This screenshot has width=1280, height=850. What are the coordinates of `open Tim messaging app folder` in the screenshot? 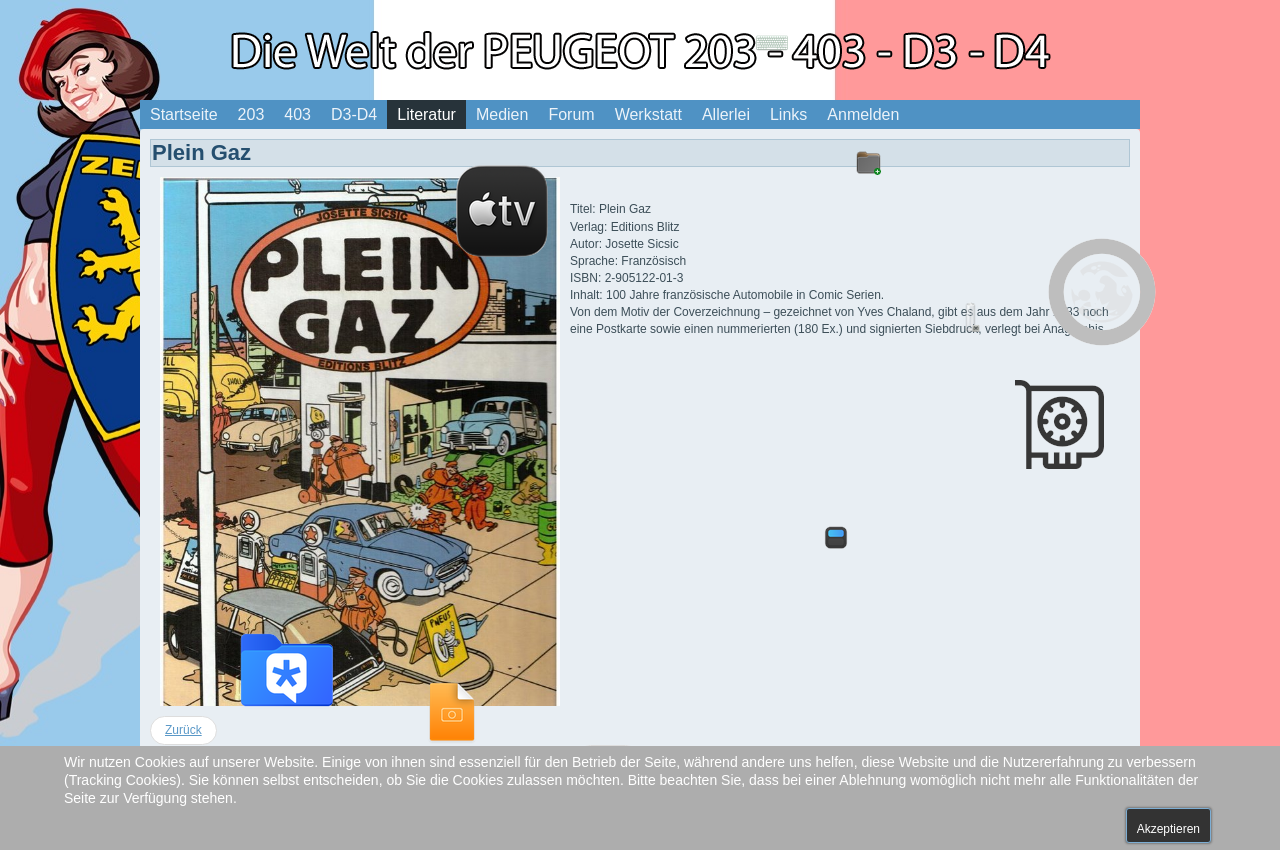 It's located at (286, 672).